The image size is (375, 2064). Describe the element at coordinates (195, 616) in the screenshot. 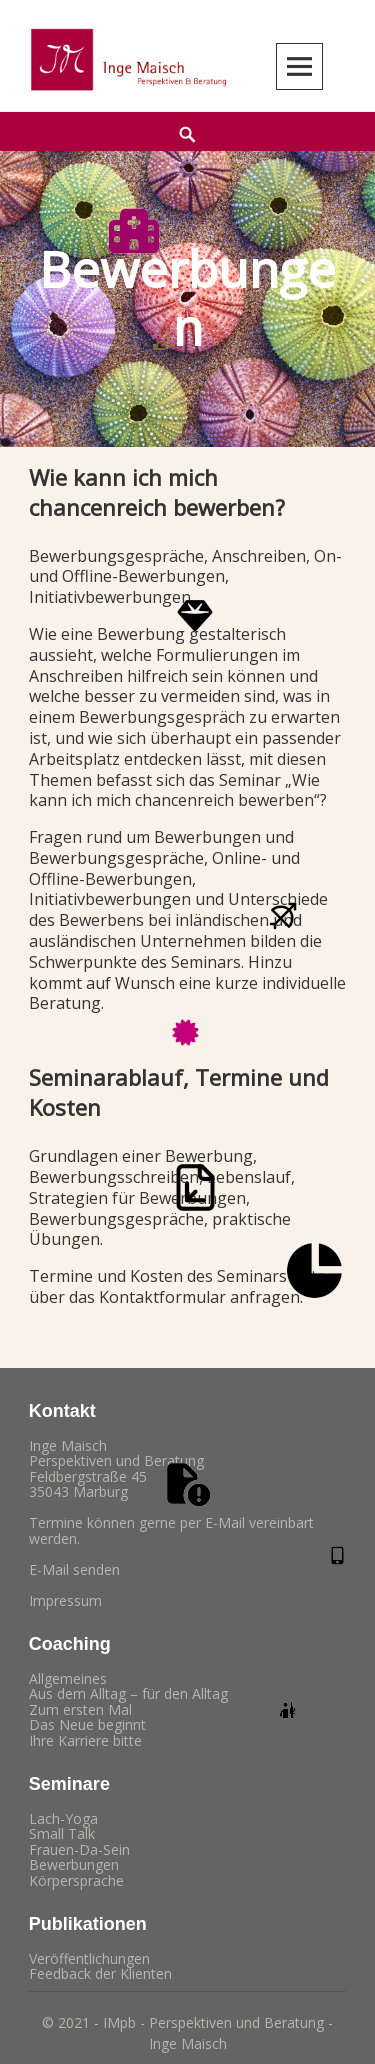

I see `indicates premium or valuable content` at that location.